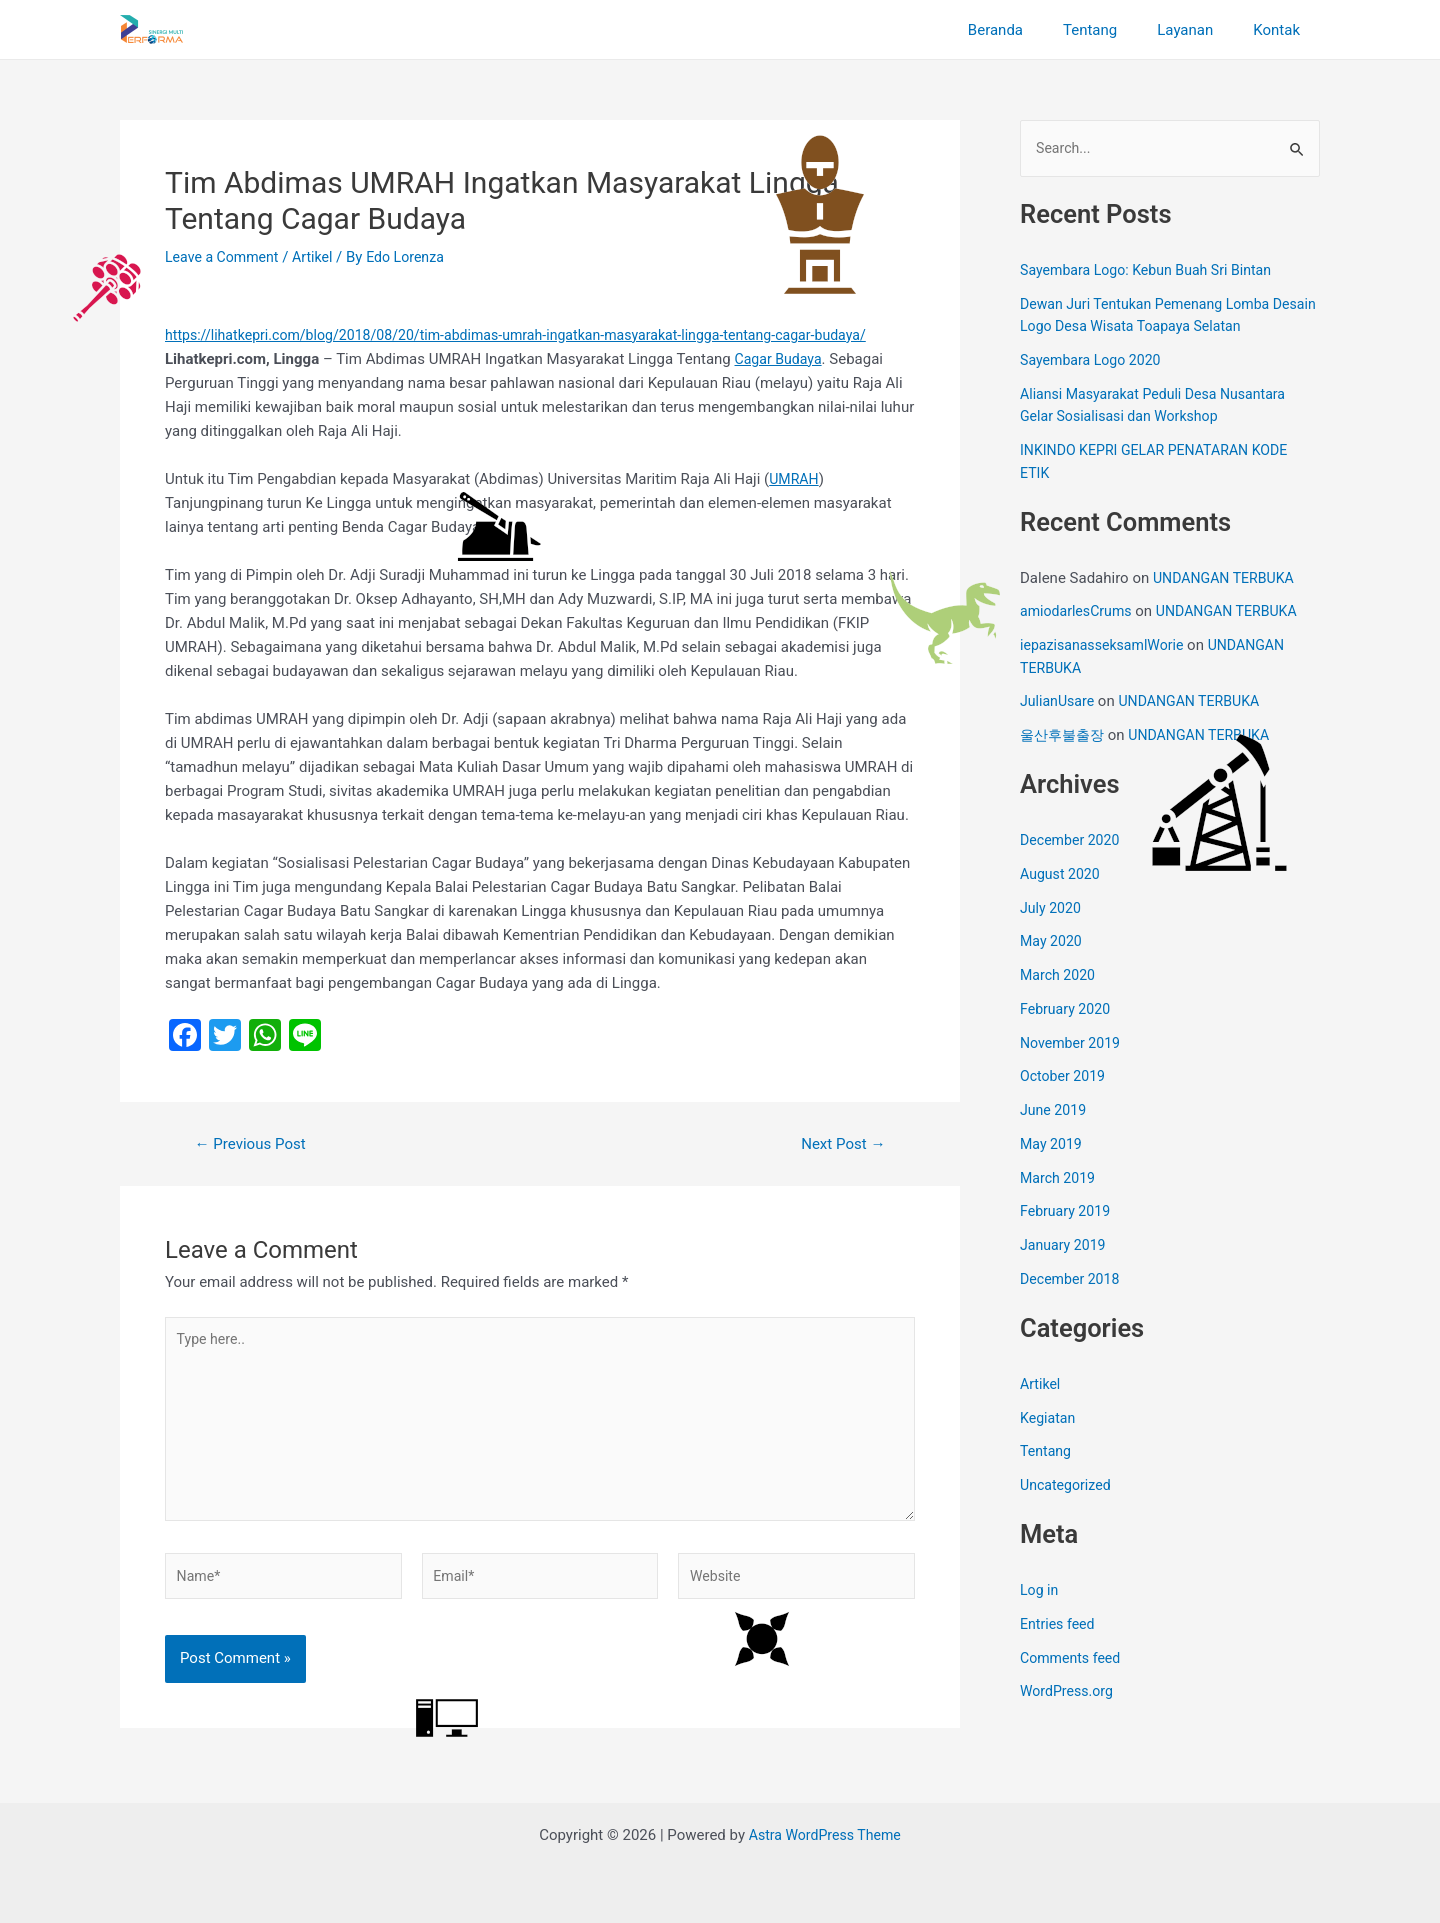 This screenshot has height=1923, width=1440. What do you see at coordinates (107, 288) in the screenshot?
I see `select grenade weapon in inventory` at bounding box center [107, 288].